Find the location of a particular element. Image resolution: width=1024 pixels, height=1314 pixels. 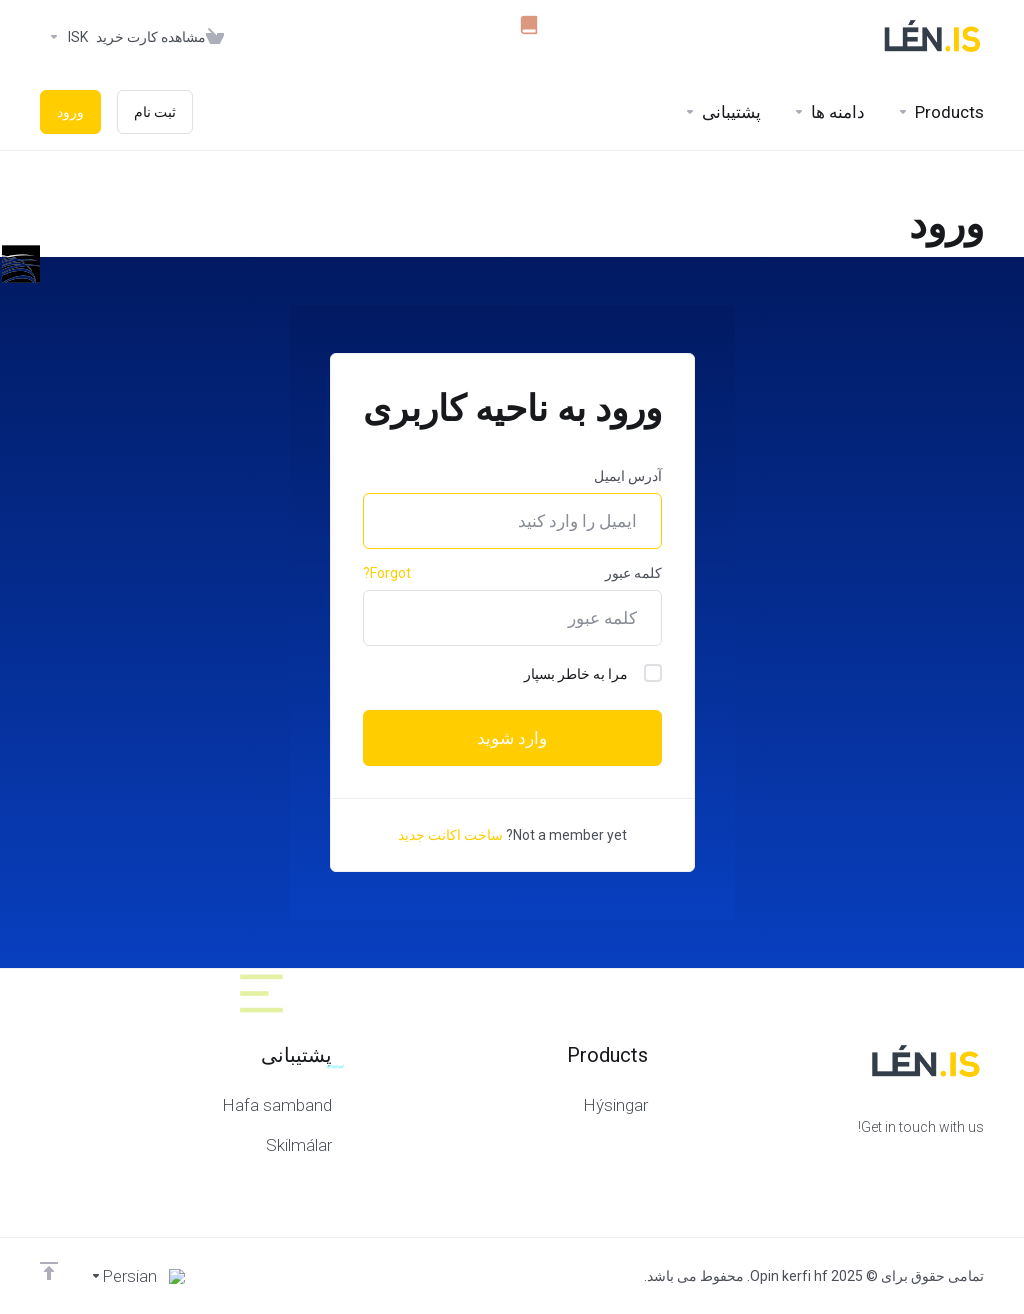

access cPanel web hosting control panel is located at coordinates (335, 1066).